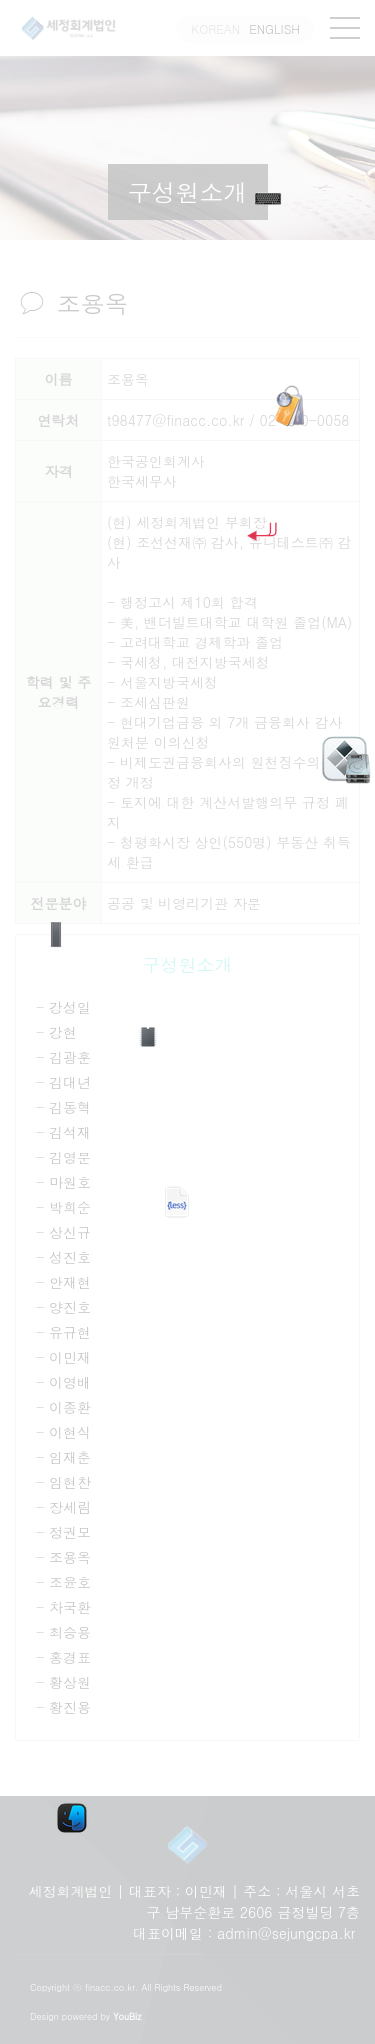 This screenshot has width=375, height=2044. What do you see at coordinates (177, 1202) in the screenshot?
I see `a LESS stylesheet file` at bounding box center [177, 1202].